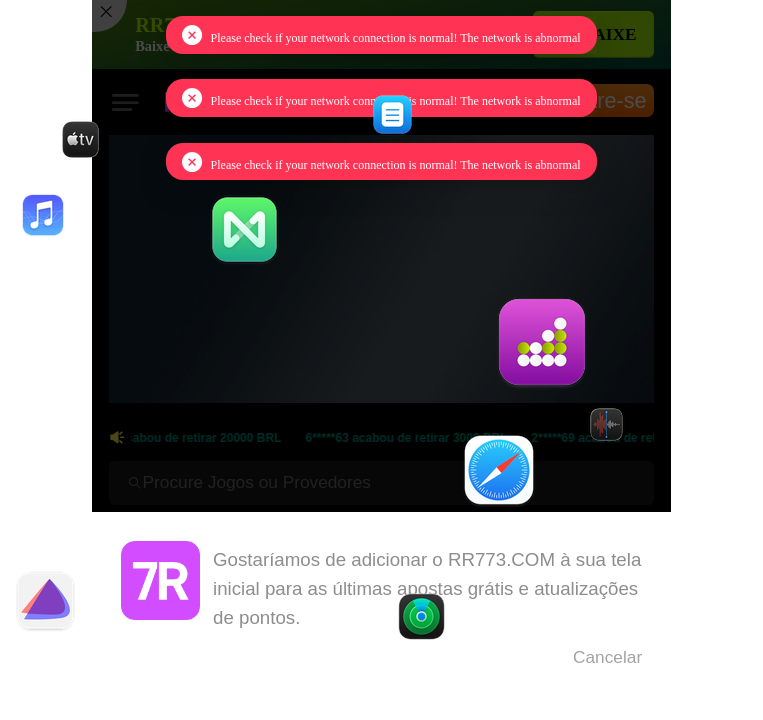 The width and height of the screenshot is (763, 720). What do you see at coordinates (244, 229) in the screenshot?
I see `open mindmaster mind mapping application` at bounding box center [244, 229].